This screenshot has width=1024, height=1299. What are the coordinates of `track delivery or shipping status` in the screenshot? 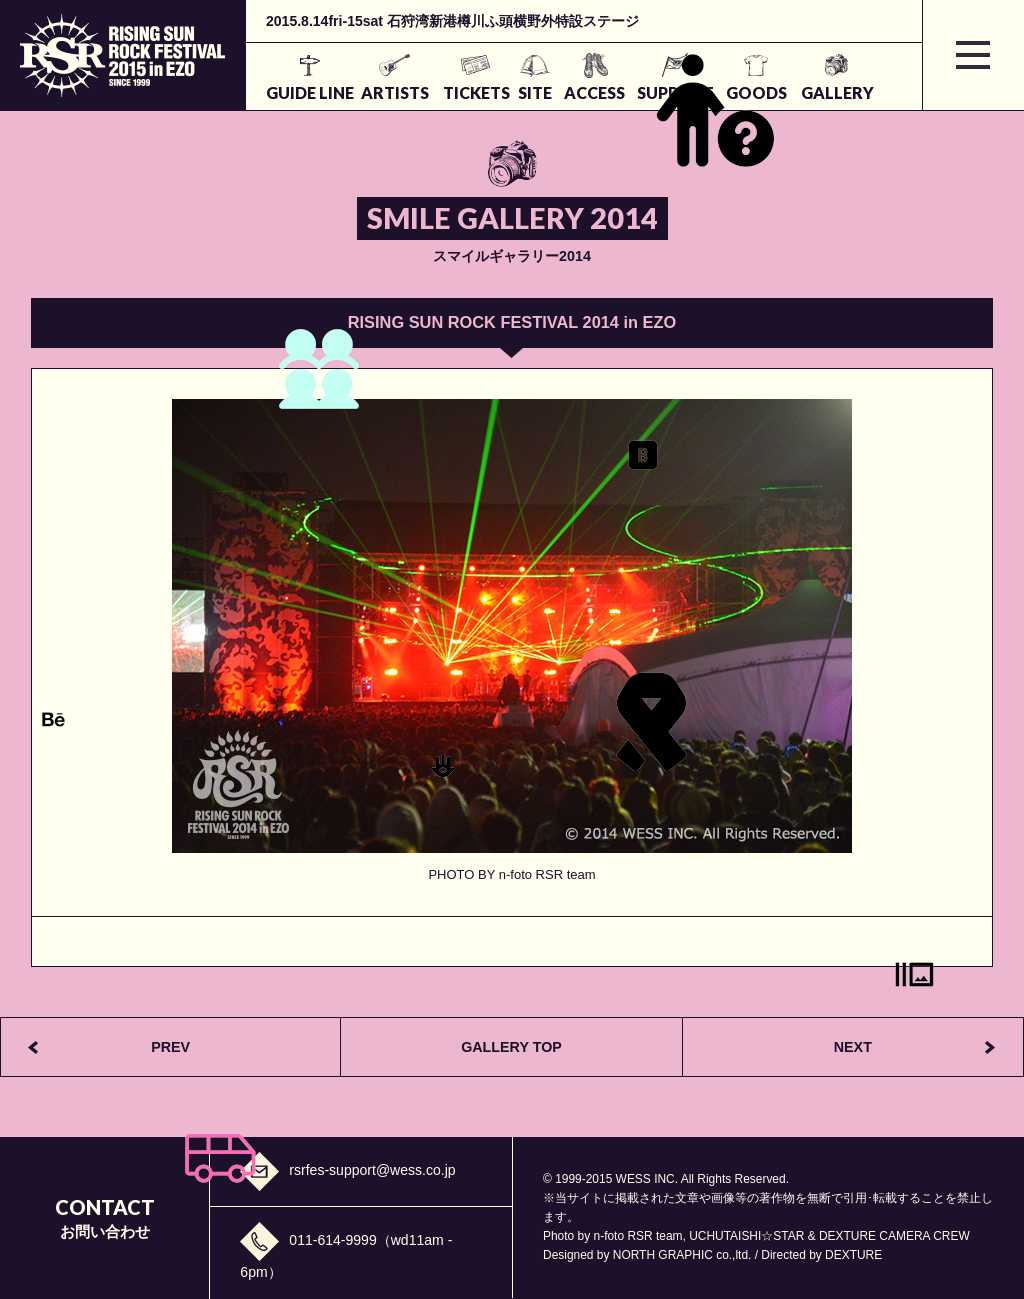 It's located at (218, 1157).